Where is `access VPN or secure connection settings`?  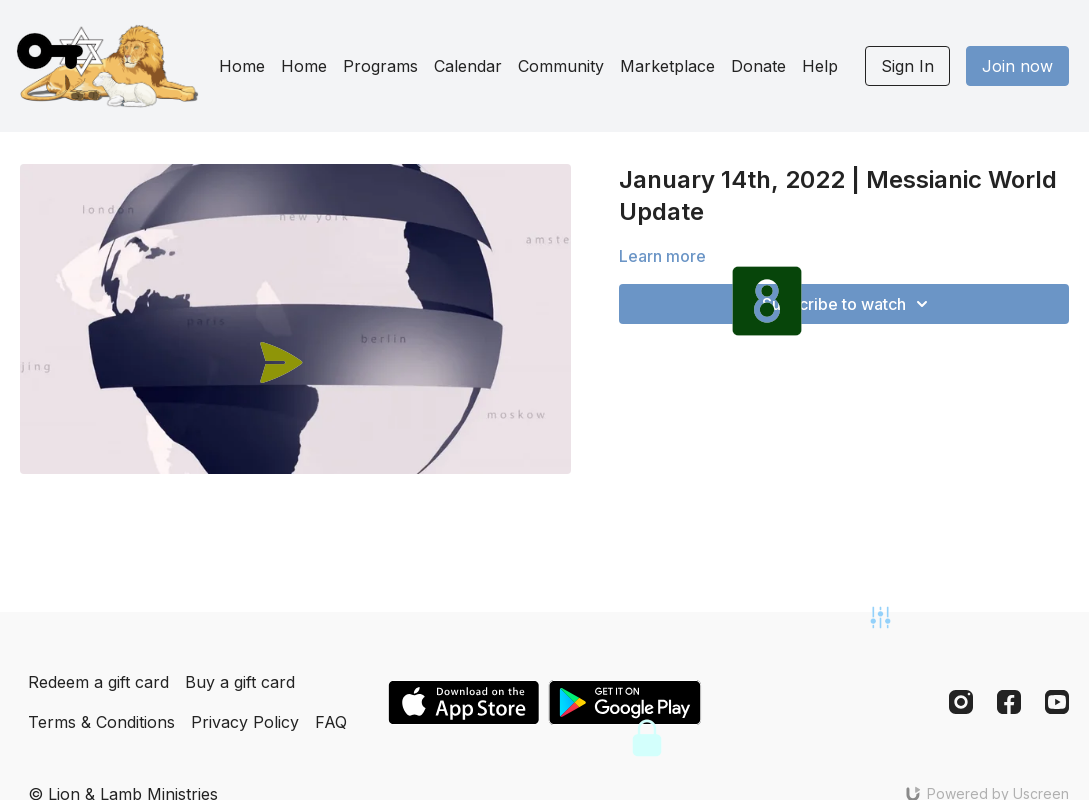
access VPN or secure connection settings is located at coordinates (50, 51).